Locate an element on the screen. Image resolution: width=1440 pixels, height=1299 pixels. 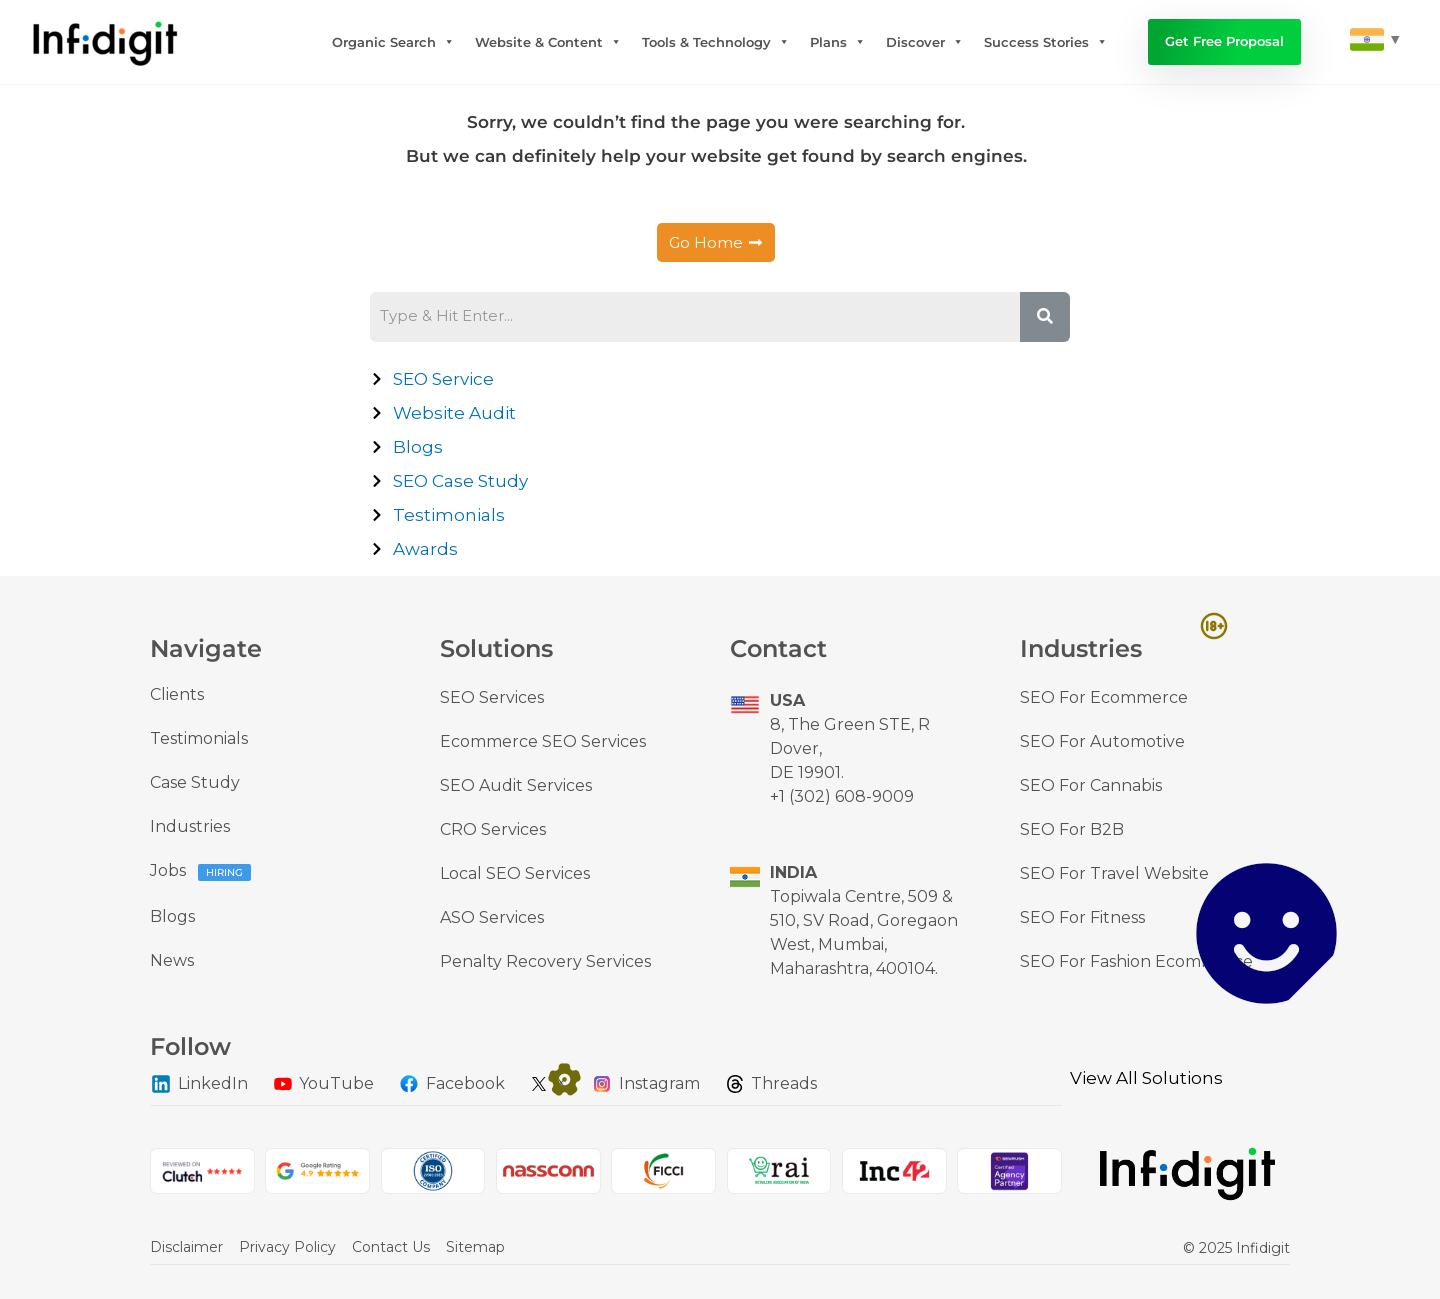
indicates age-restricted content (18+) is located at coordinates (1214, 626).